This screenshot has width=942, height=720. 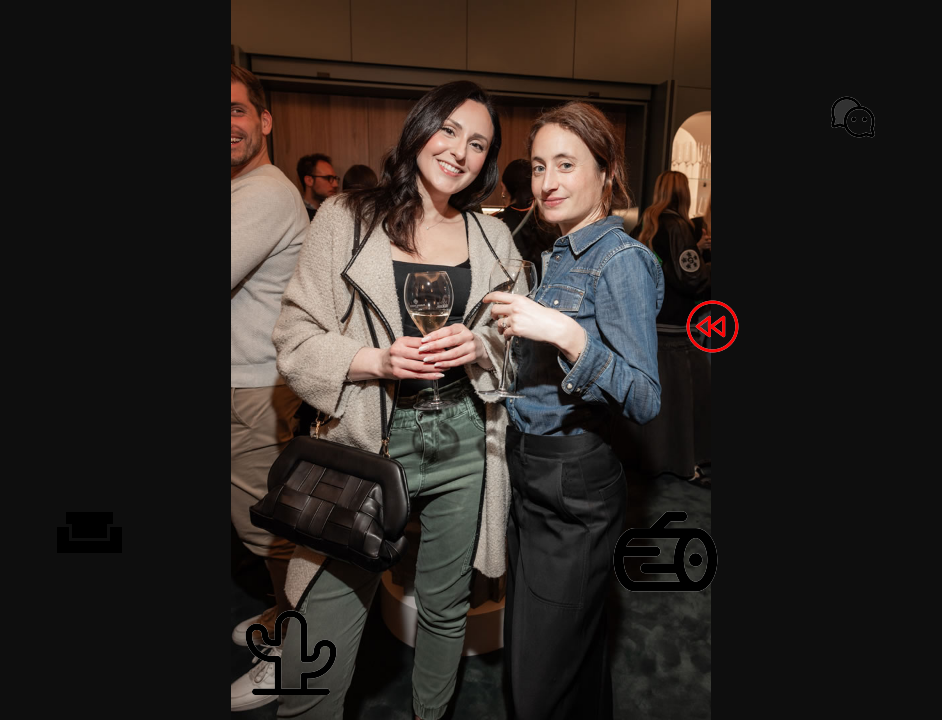 What do you see at coordinates (291, 656) in the screenshot?
I see `indicates desert or arid climate theme` at bounding box center [291, 656].